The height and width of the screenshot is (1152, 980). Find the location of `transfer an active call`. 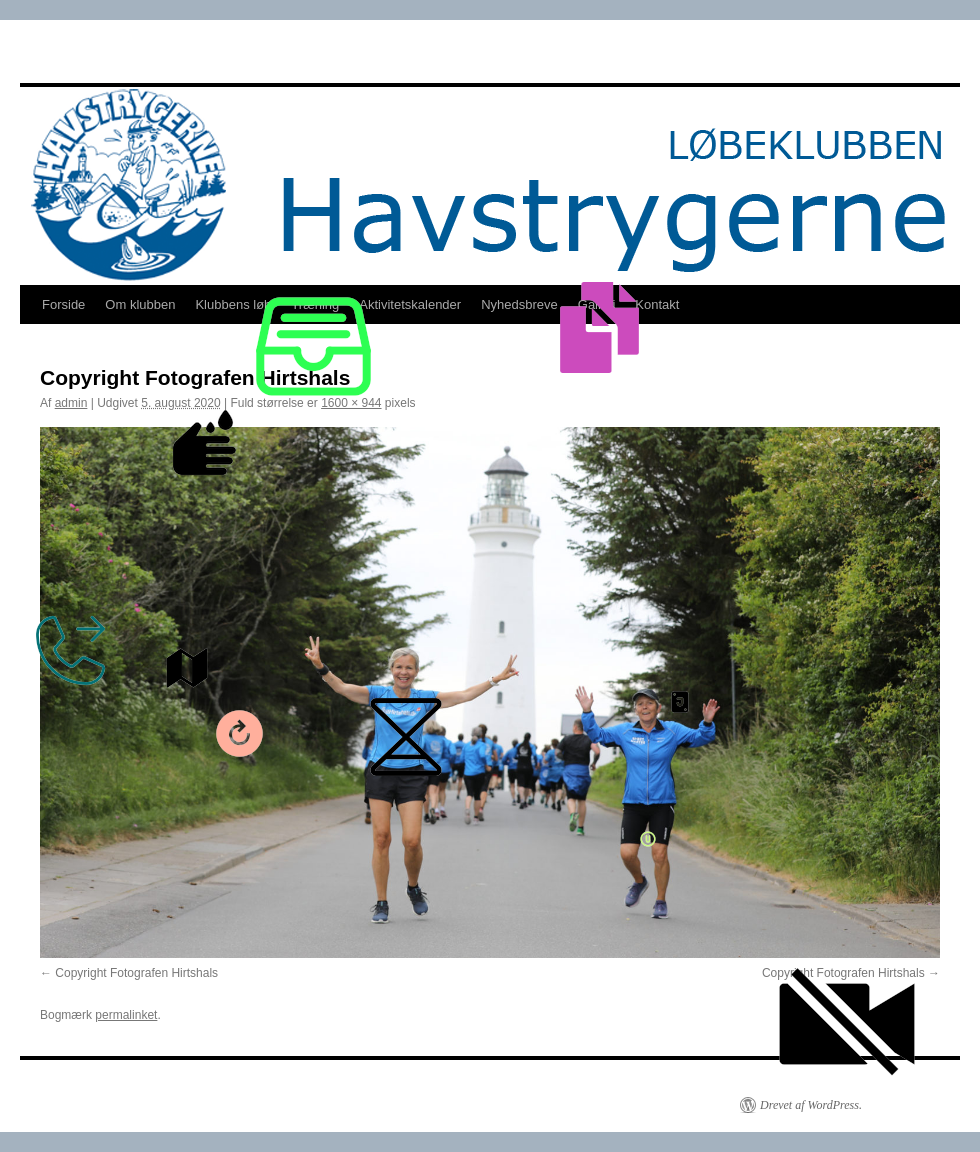

transfer an active call is located at coordinates (72, 649).